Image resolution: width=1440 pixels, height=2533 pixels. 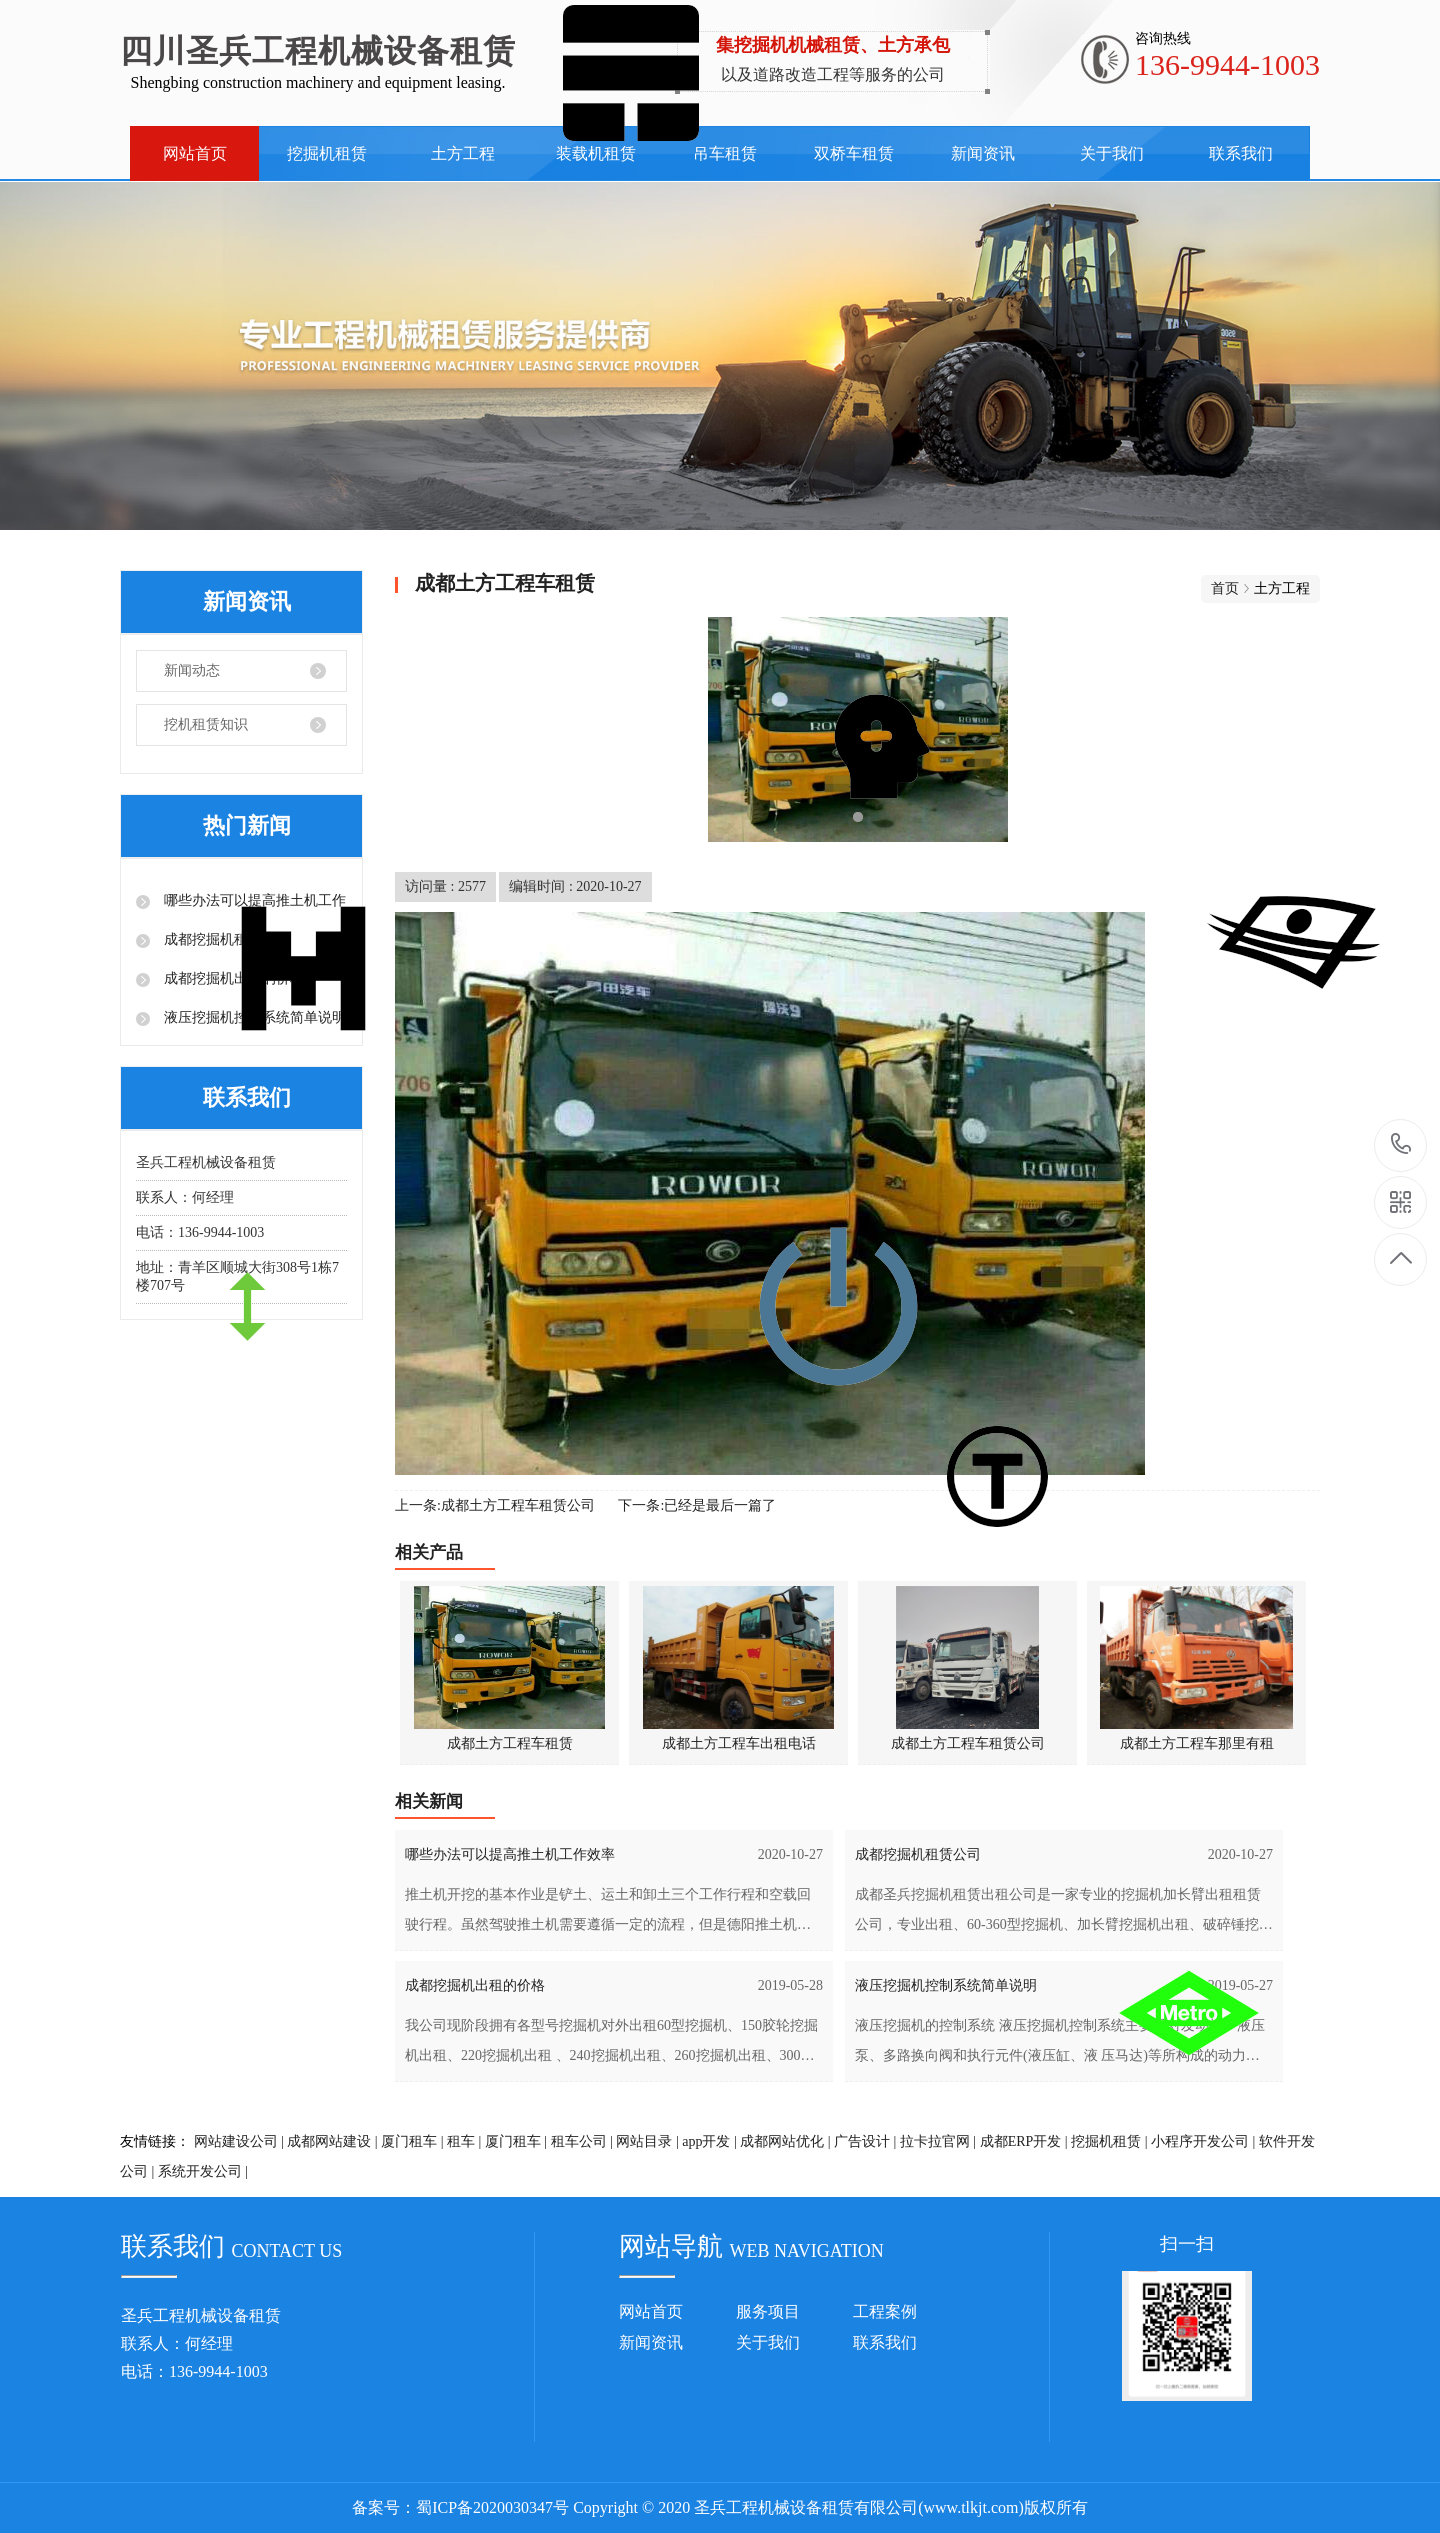 I want to click on access mental health resources, so click(x=881, y=746).